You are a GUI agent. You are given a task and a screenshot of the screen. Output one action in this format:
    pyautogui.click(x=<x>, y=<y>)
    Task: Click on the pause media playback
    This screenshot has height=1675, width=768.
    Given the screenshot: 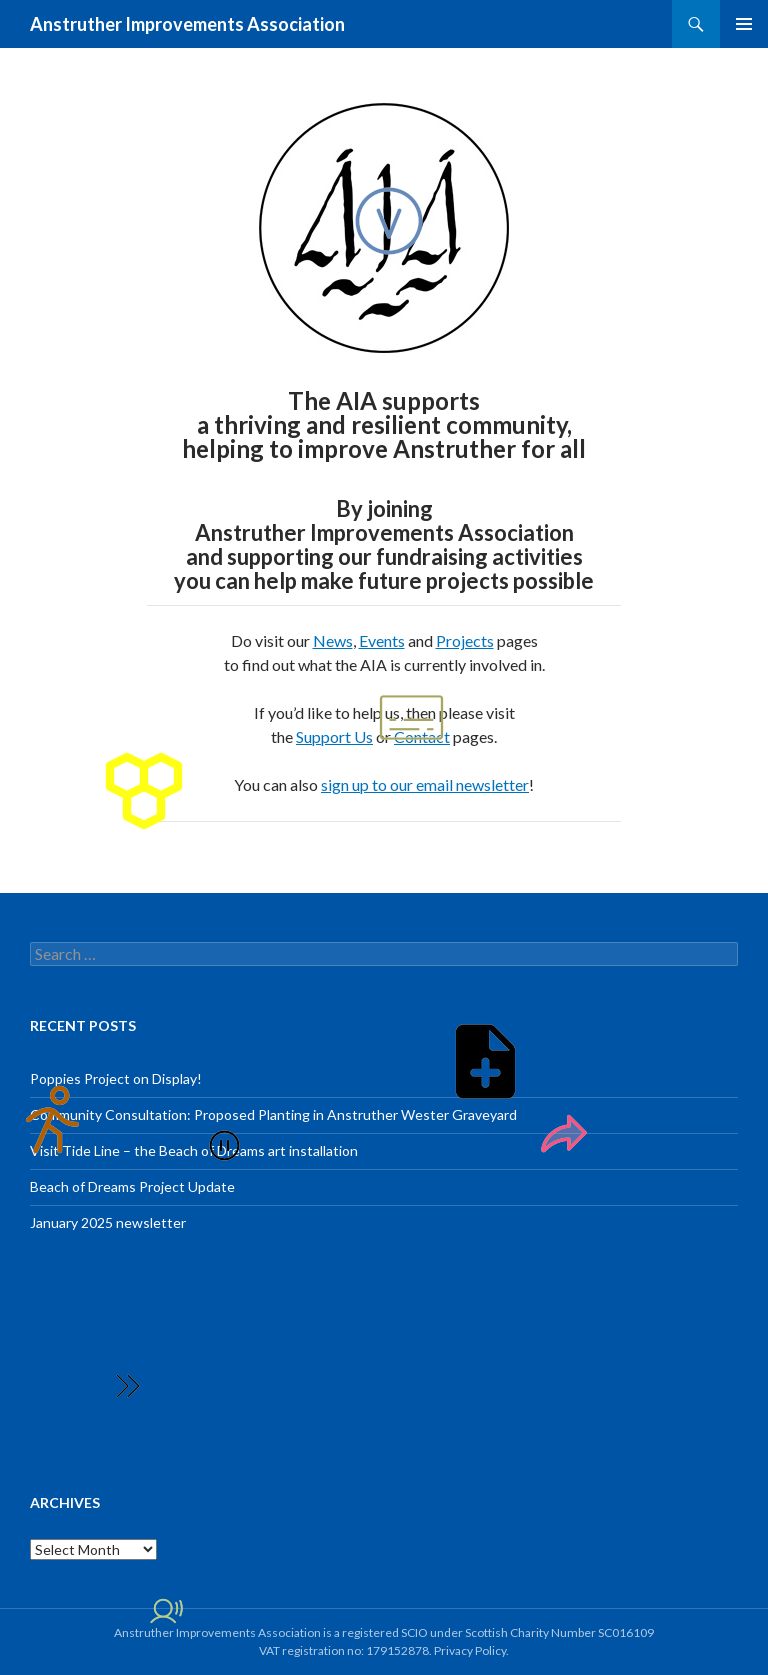 What is the action you would take?
    pyautogui.click(x=224, y=1145)
    